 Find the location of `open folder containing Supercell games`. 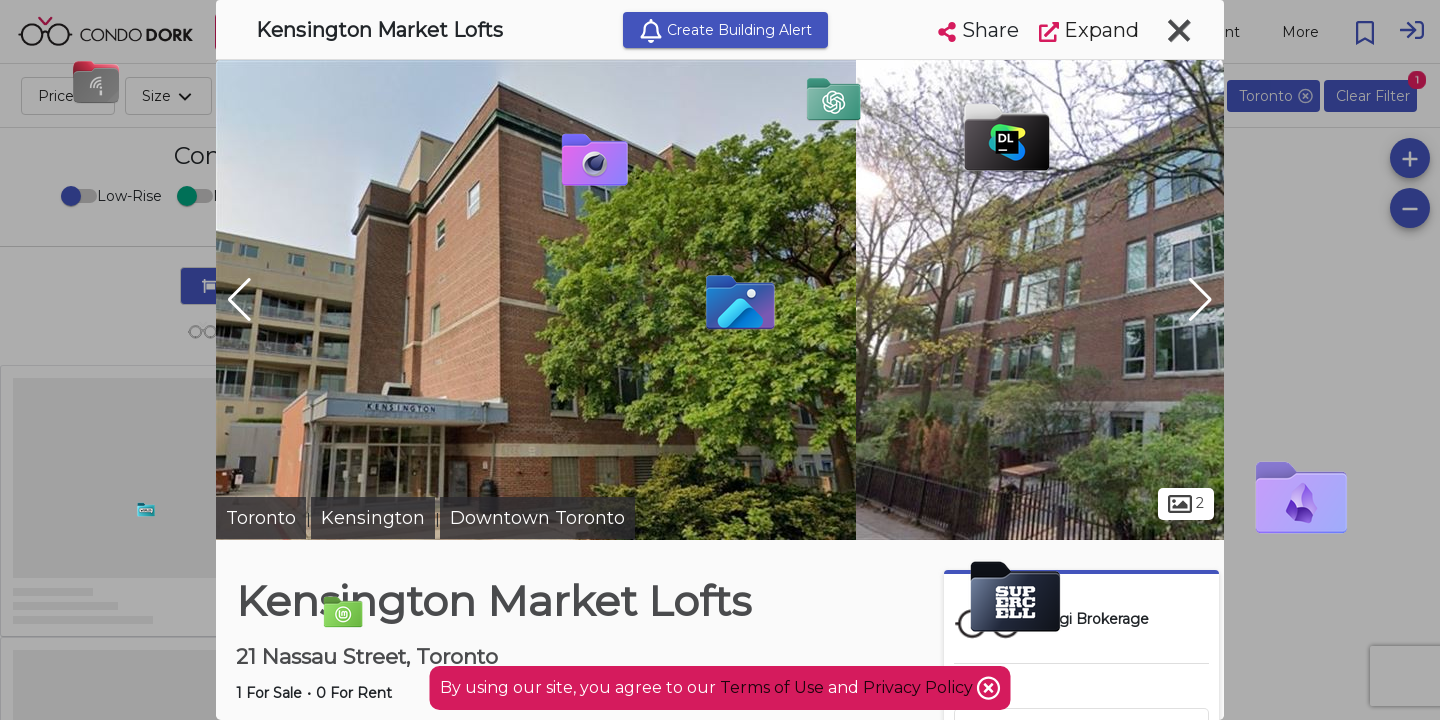

open folder containing Supercell games is located at coordinates (1015, 599).